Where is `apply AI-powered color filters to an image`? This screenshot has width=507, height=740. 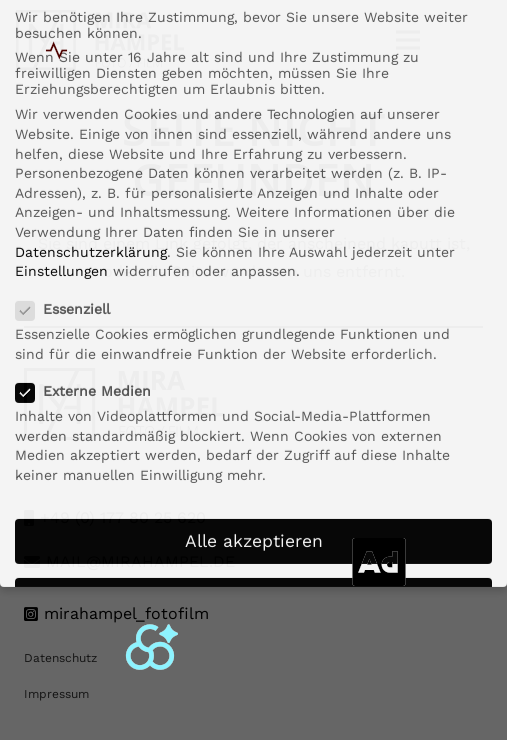 apply AI-powered color filters to an image is located at coordinates (150, 650).